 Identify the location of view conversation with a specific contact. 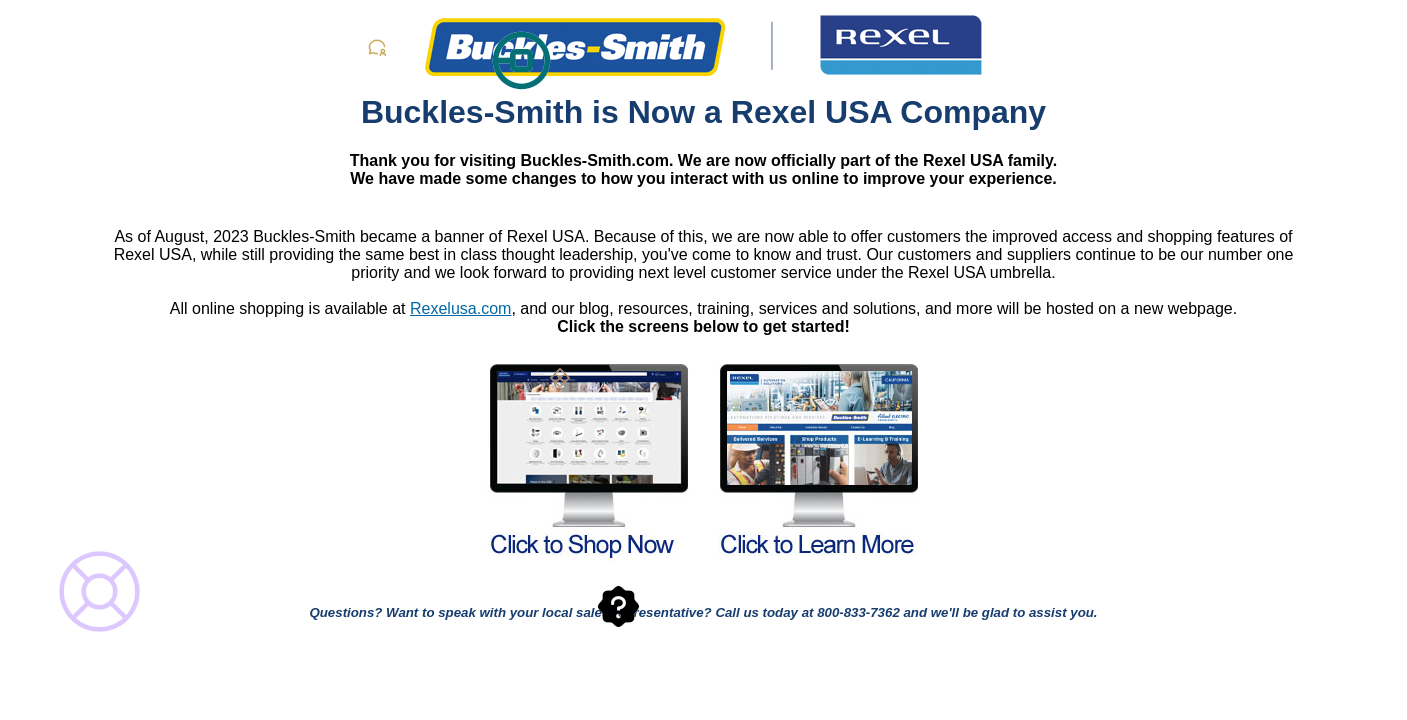
(377, 47).